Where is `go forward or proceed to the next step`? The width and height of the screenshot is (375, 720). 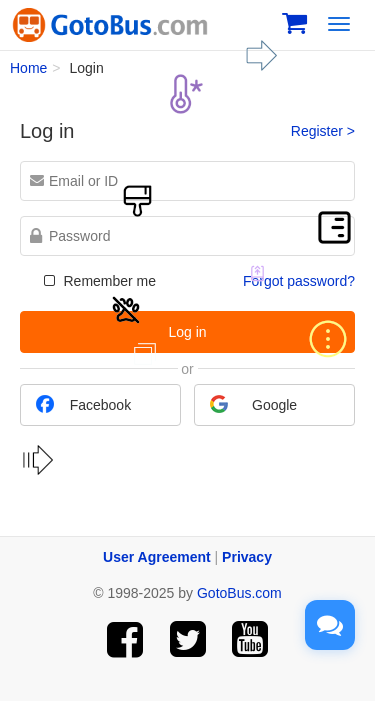
go forward or proceed to the next step is located at coordinates (260, 55).